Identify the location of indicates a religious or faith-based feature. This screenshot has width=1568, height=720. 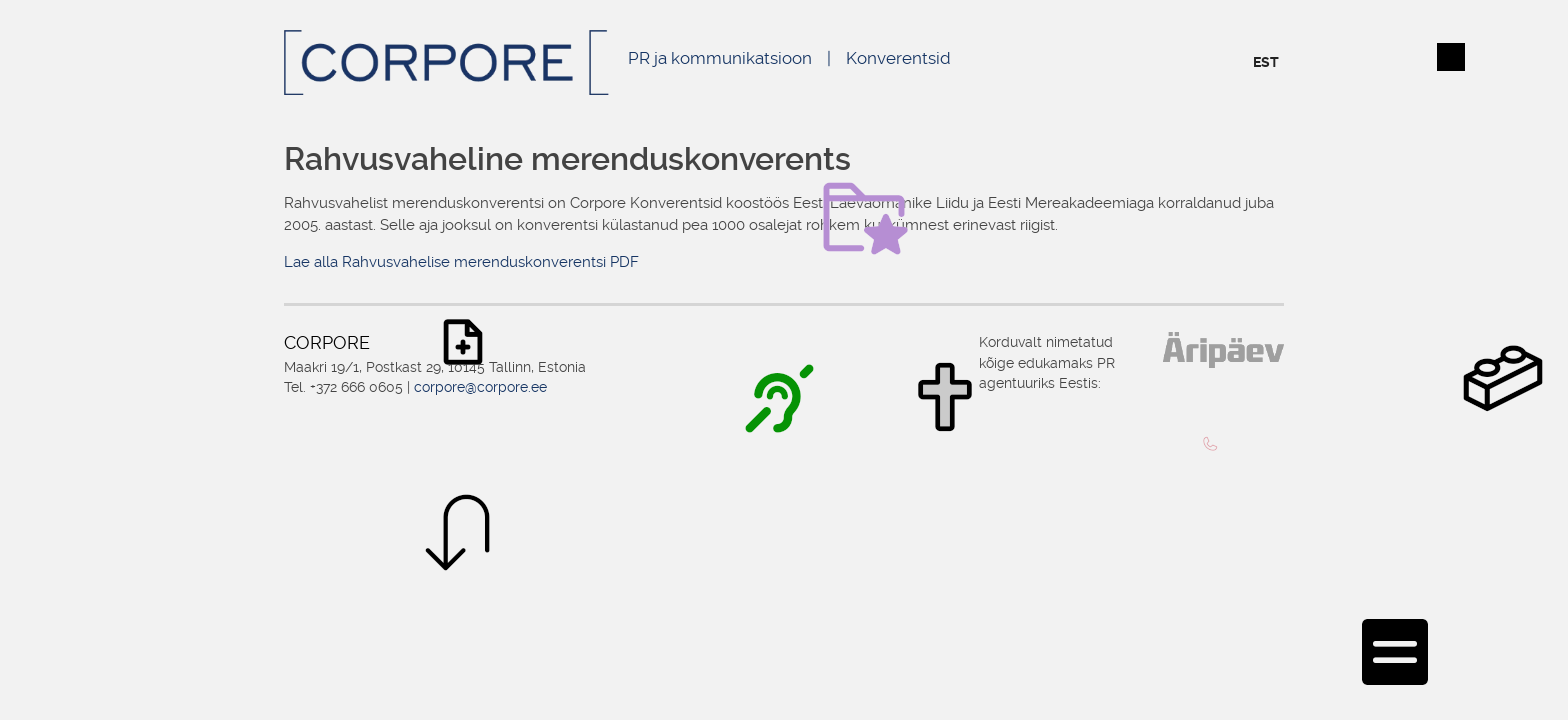
(945, 397).